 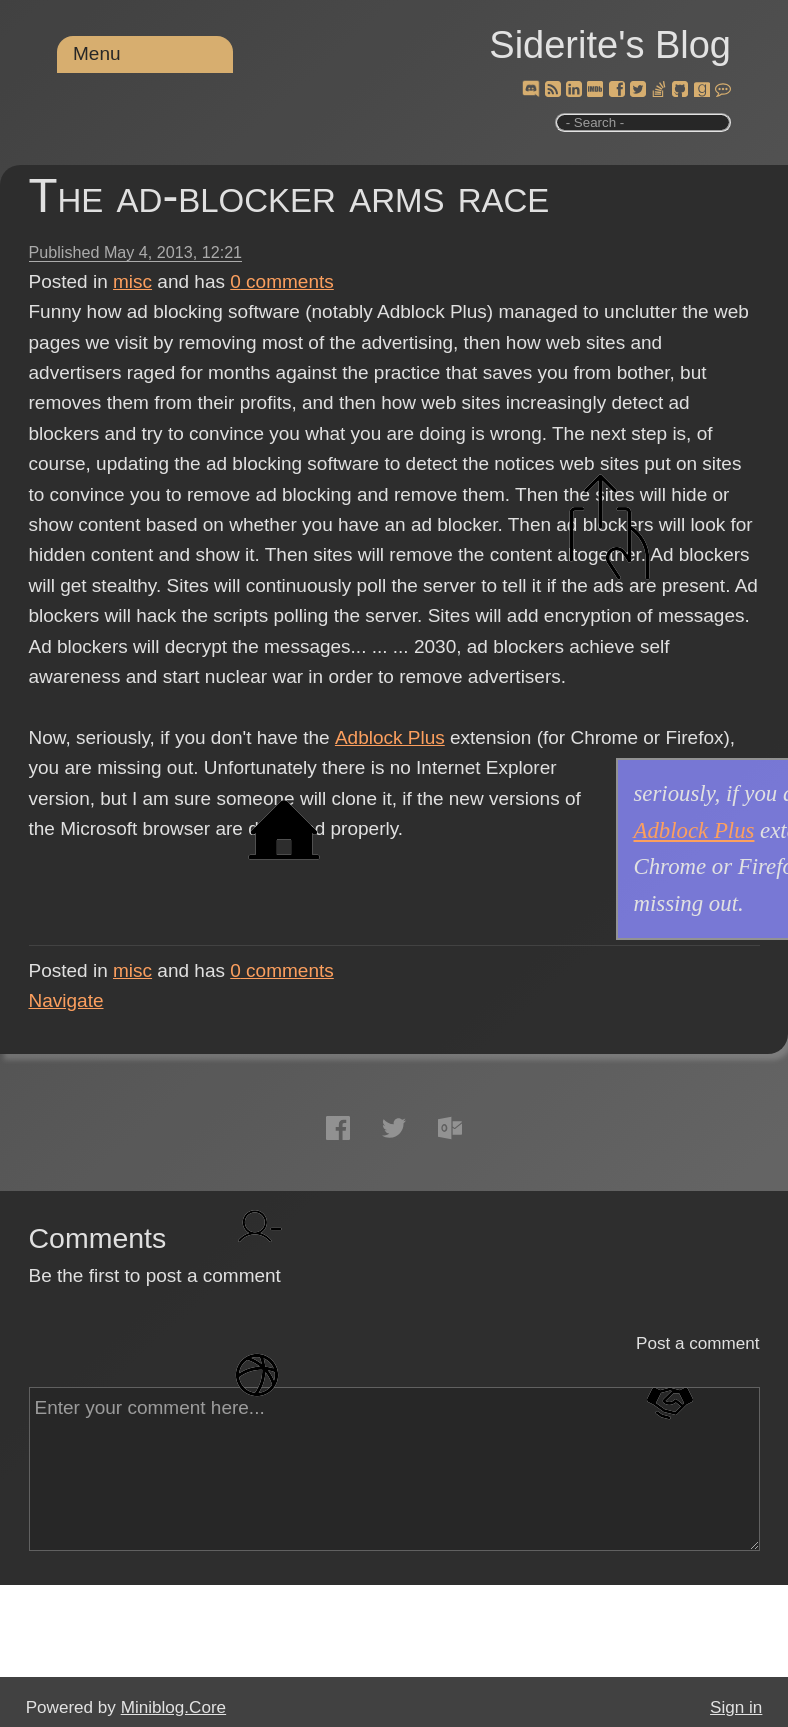 I want to click on navigate to home screen, so click(x=284, y=831).